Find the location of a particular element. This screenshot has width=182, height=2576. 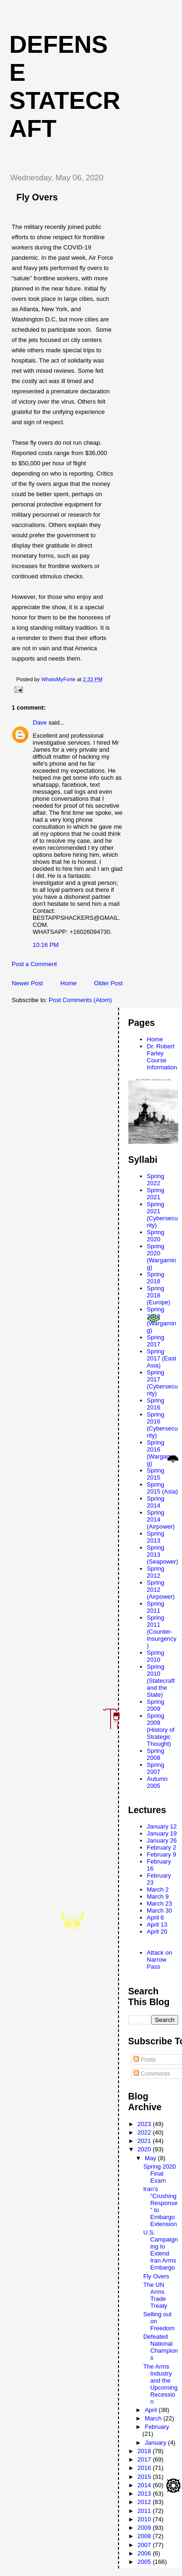

select knight or armored character class is located at coordinates (173, 1459).